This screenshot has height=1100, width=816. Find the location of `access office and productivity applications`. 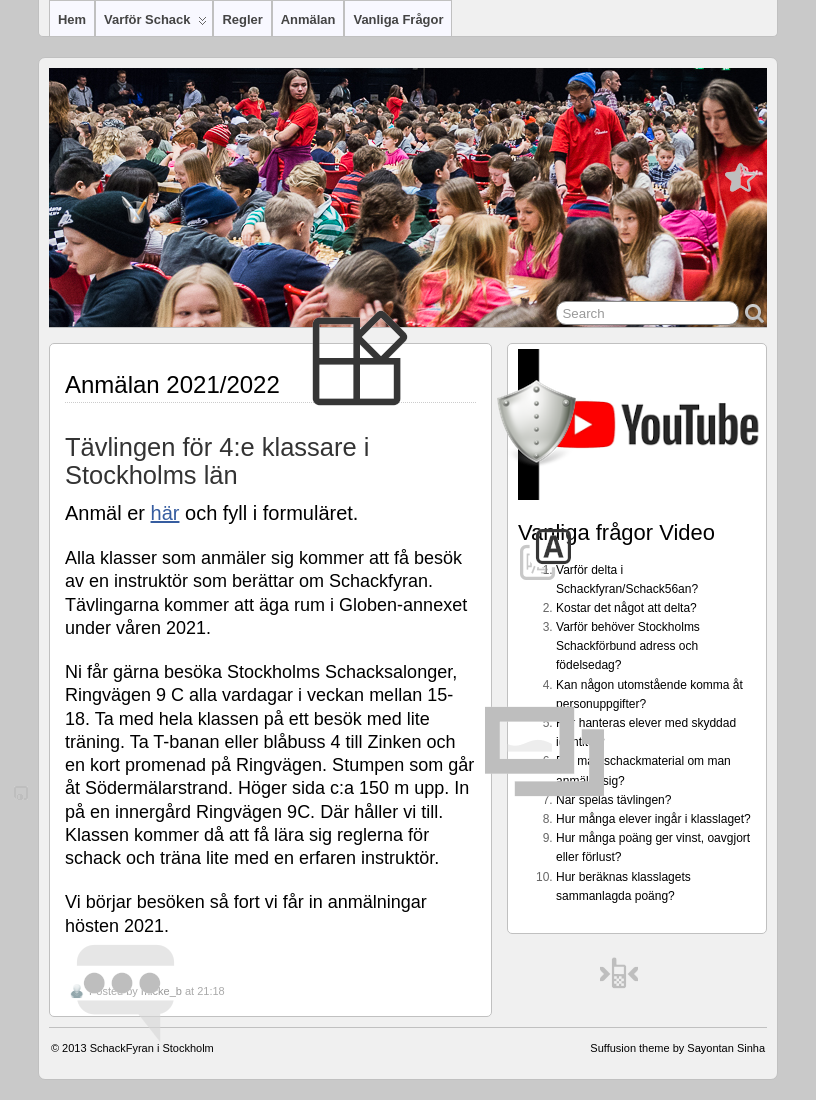

access office and productivity applications is located at coordinates (135, 209).